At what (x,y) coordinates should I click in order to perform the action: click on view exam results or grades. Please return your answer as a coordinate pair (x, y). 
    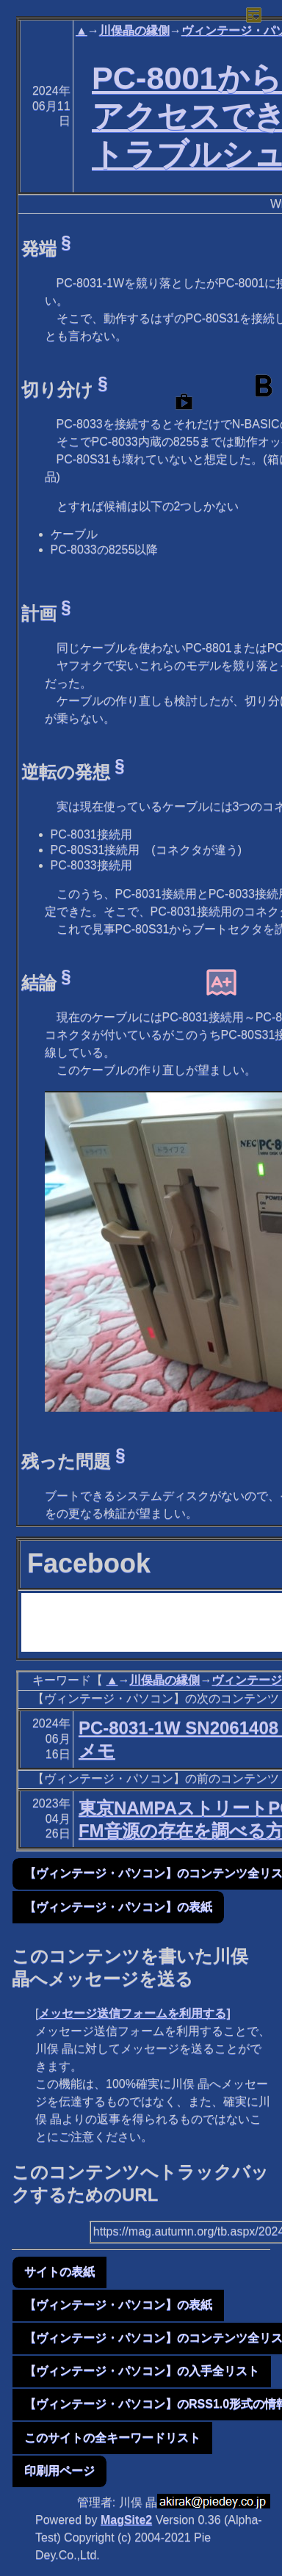
    Looking at the image, I should click on (221, 982).